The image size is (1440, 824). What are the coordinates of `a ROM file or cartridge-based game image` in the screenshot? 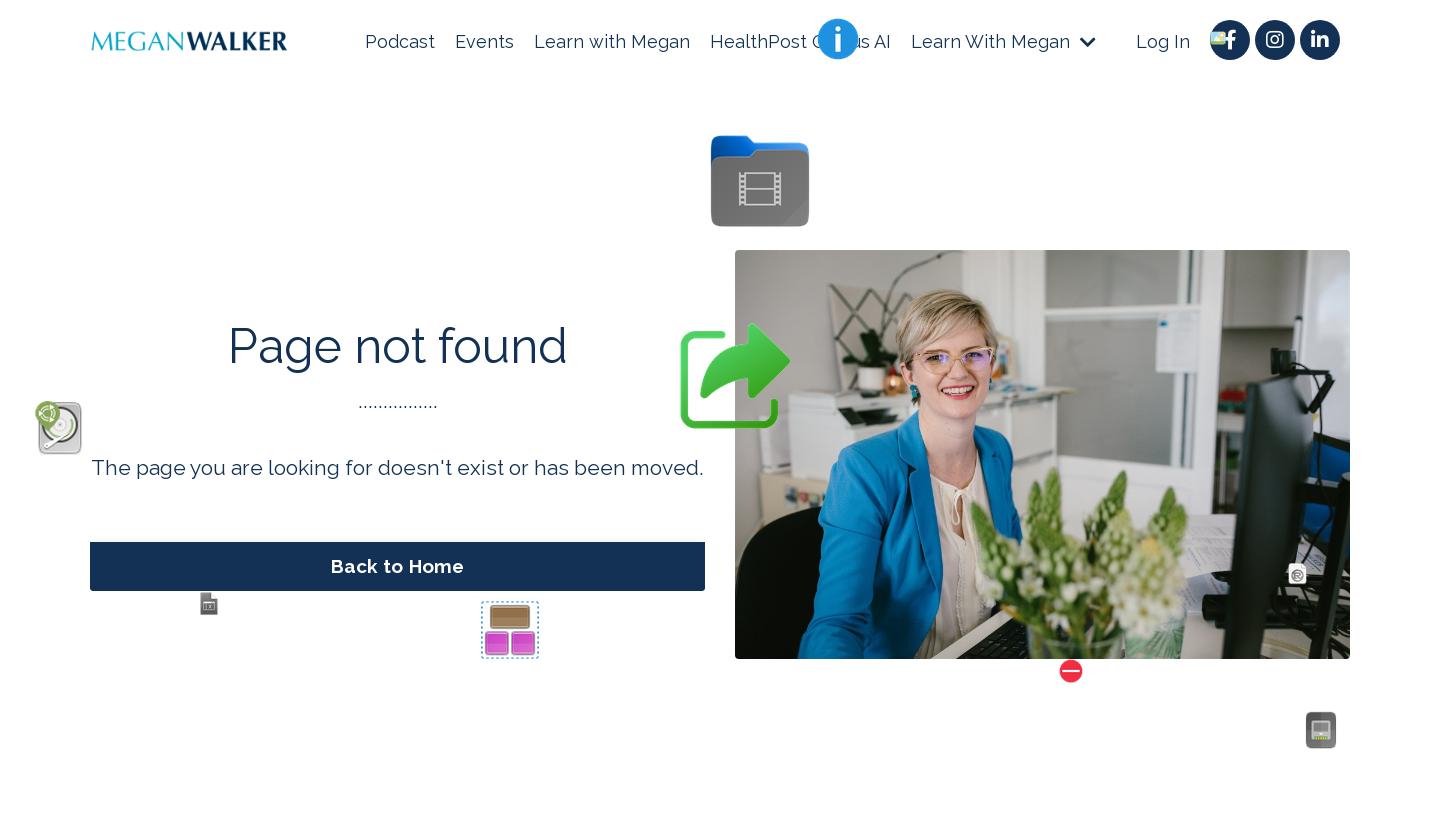 It's located at (1321, 730).